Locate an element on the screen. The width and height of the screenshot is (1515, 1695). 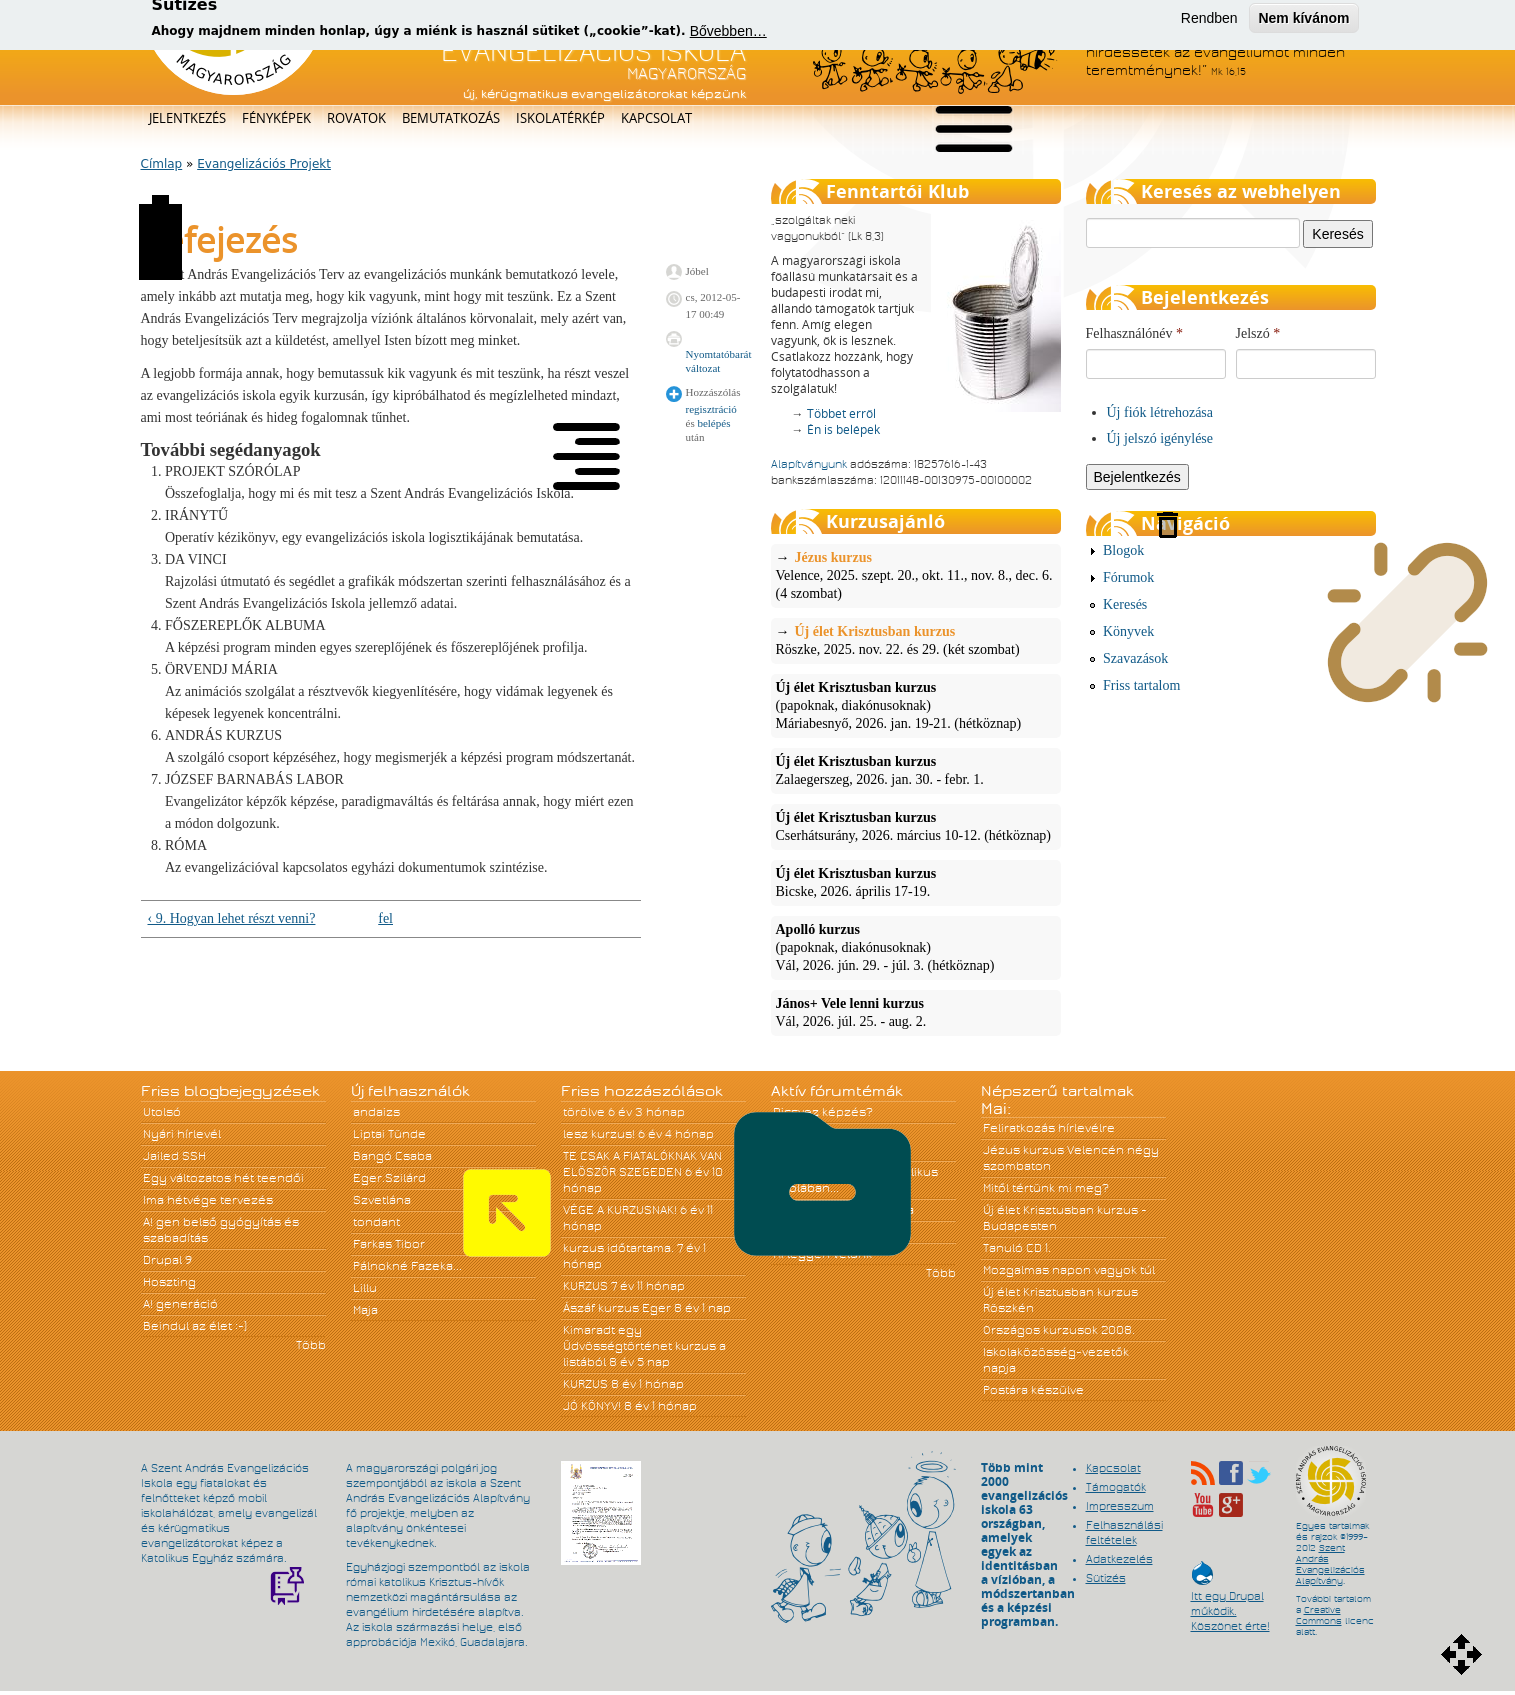
open navigation menu is located at coordinates (974, 129).